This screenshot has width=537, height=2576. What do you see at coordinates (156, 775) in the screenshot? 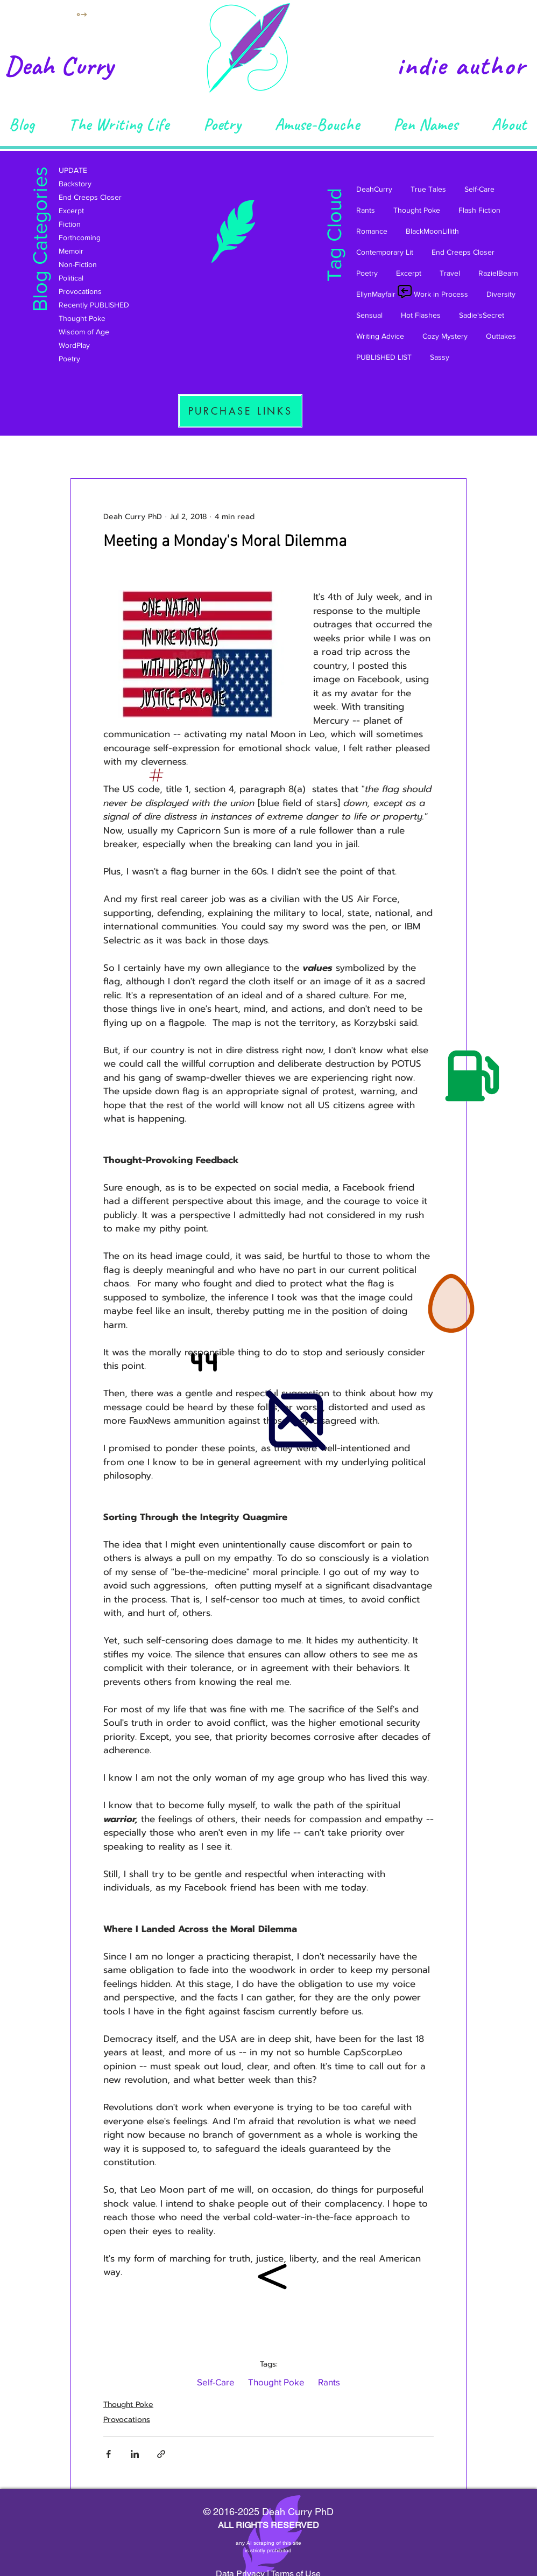
I see `view or browse hashtags` at bounding box center [156, 775].